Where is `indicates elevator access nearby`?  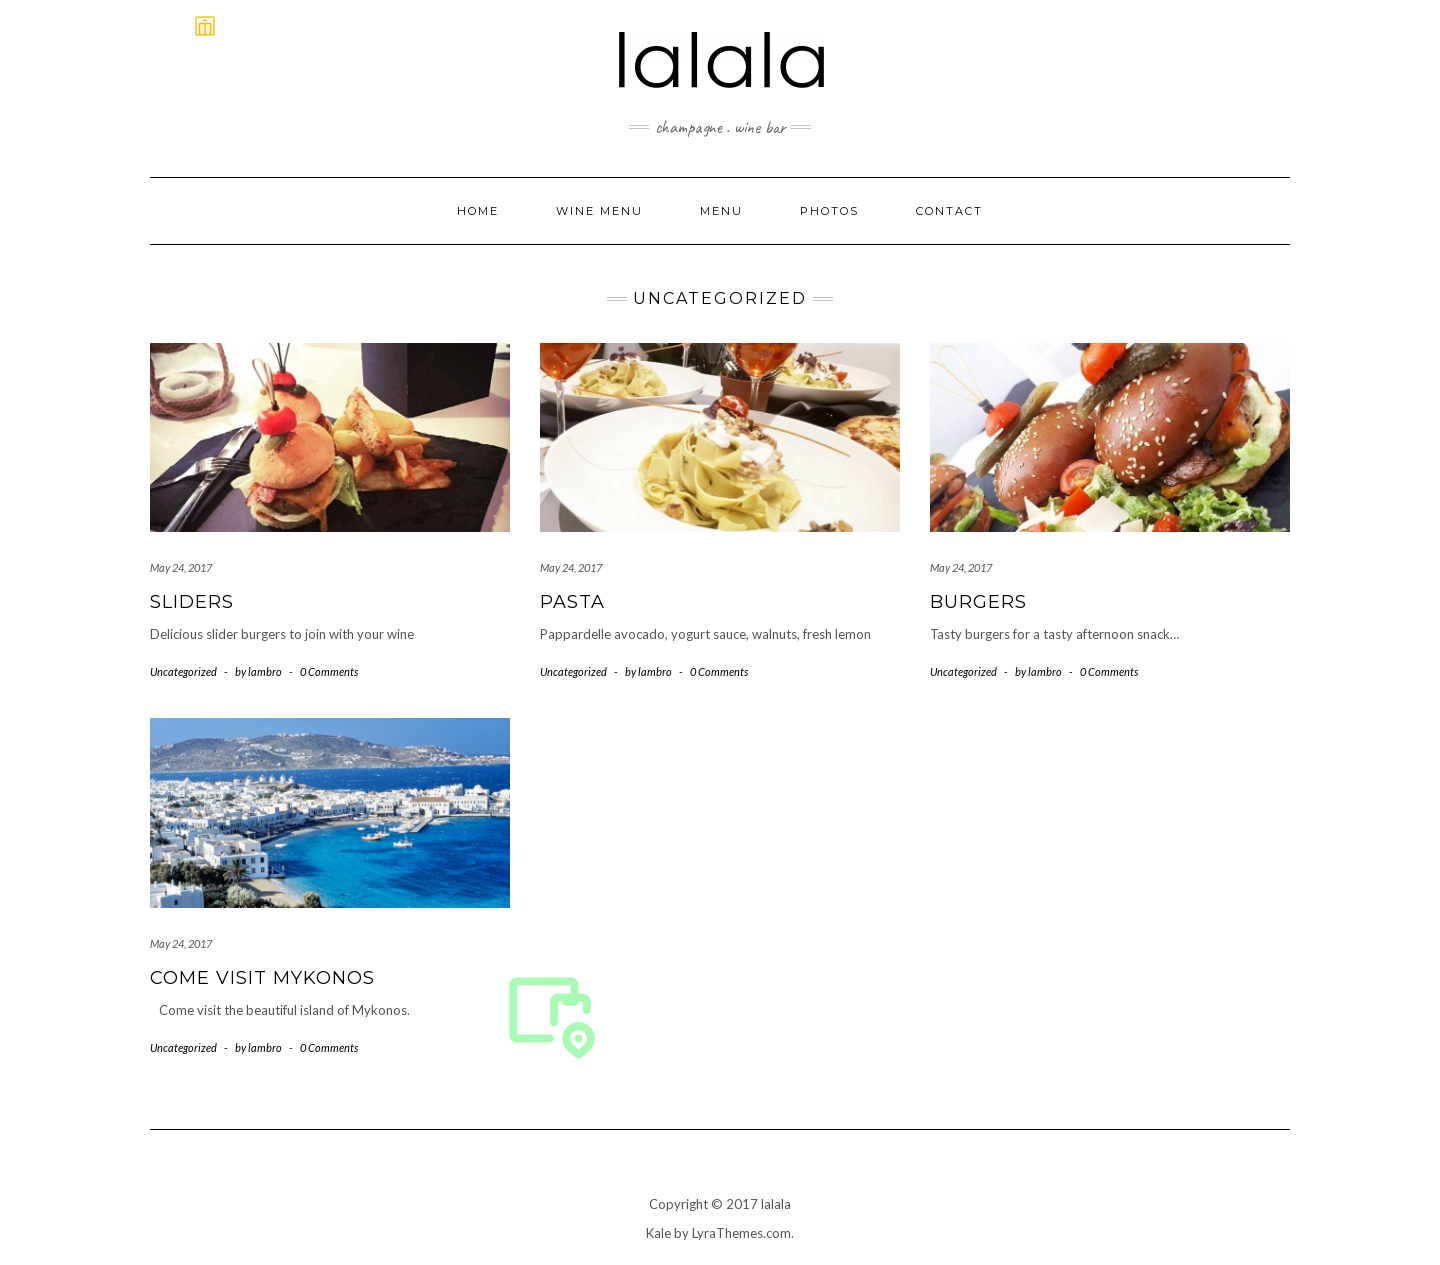
indicates elevator access nearby is located at coordinates (205, 26).